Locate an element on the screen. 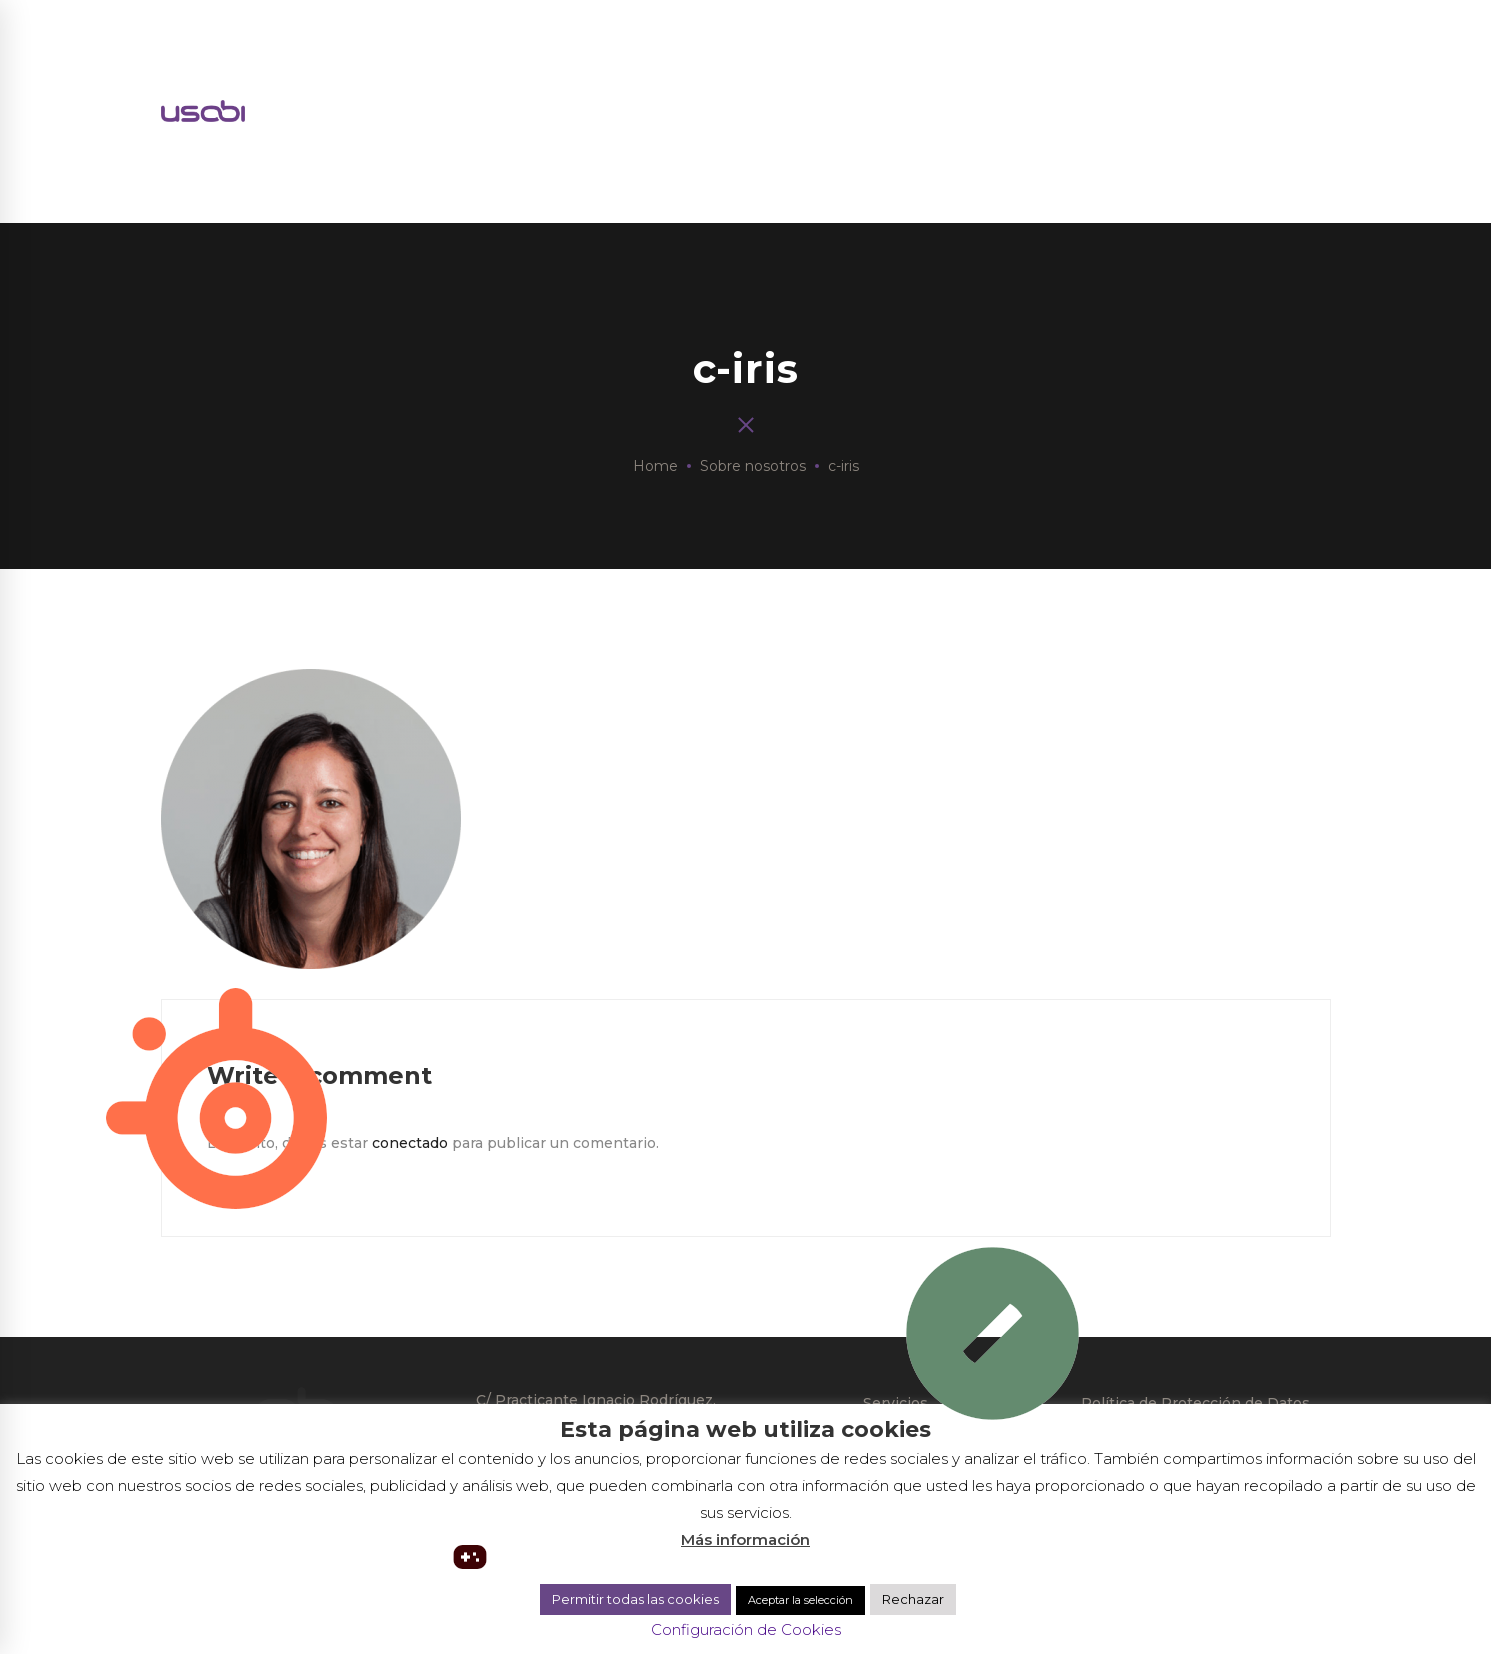 This screenshot has width=1491, height=1654. open gaming or games section is located at coordinates (470, 1557).